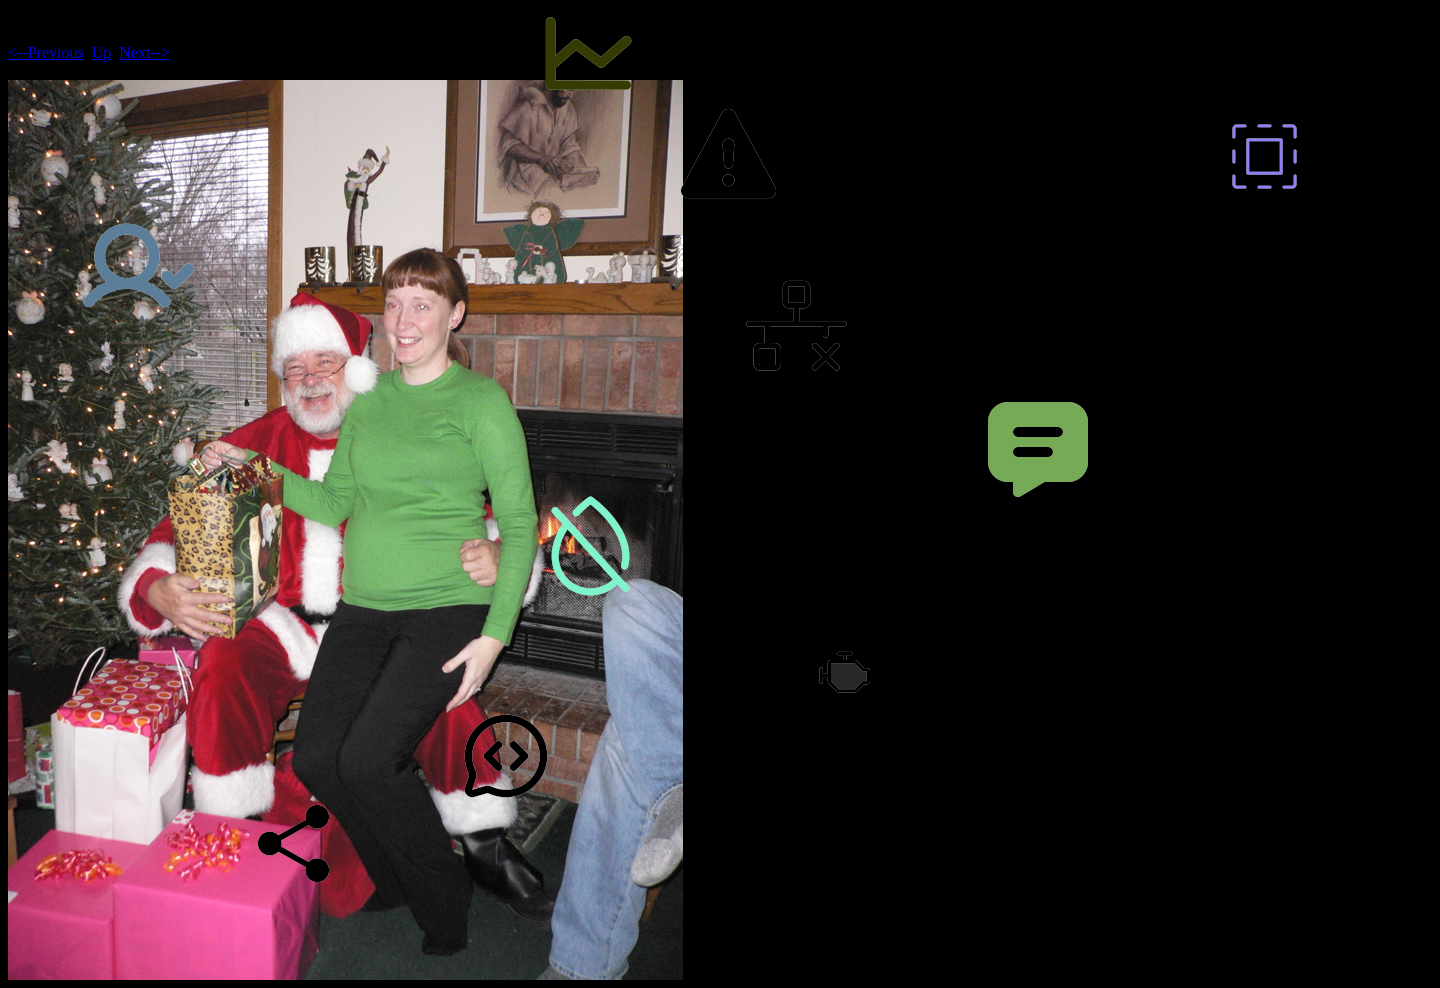 Image resolution: width=1440 pixels, height=988 pixels. What do you see at coordinates (1038, 447) in the screenshot?
I see `open messages or chat` at bounding box center [1038, 447].